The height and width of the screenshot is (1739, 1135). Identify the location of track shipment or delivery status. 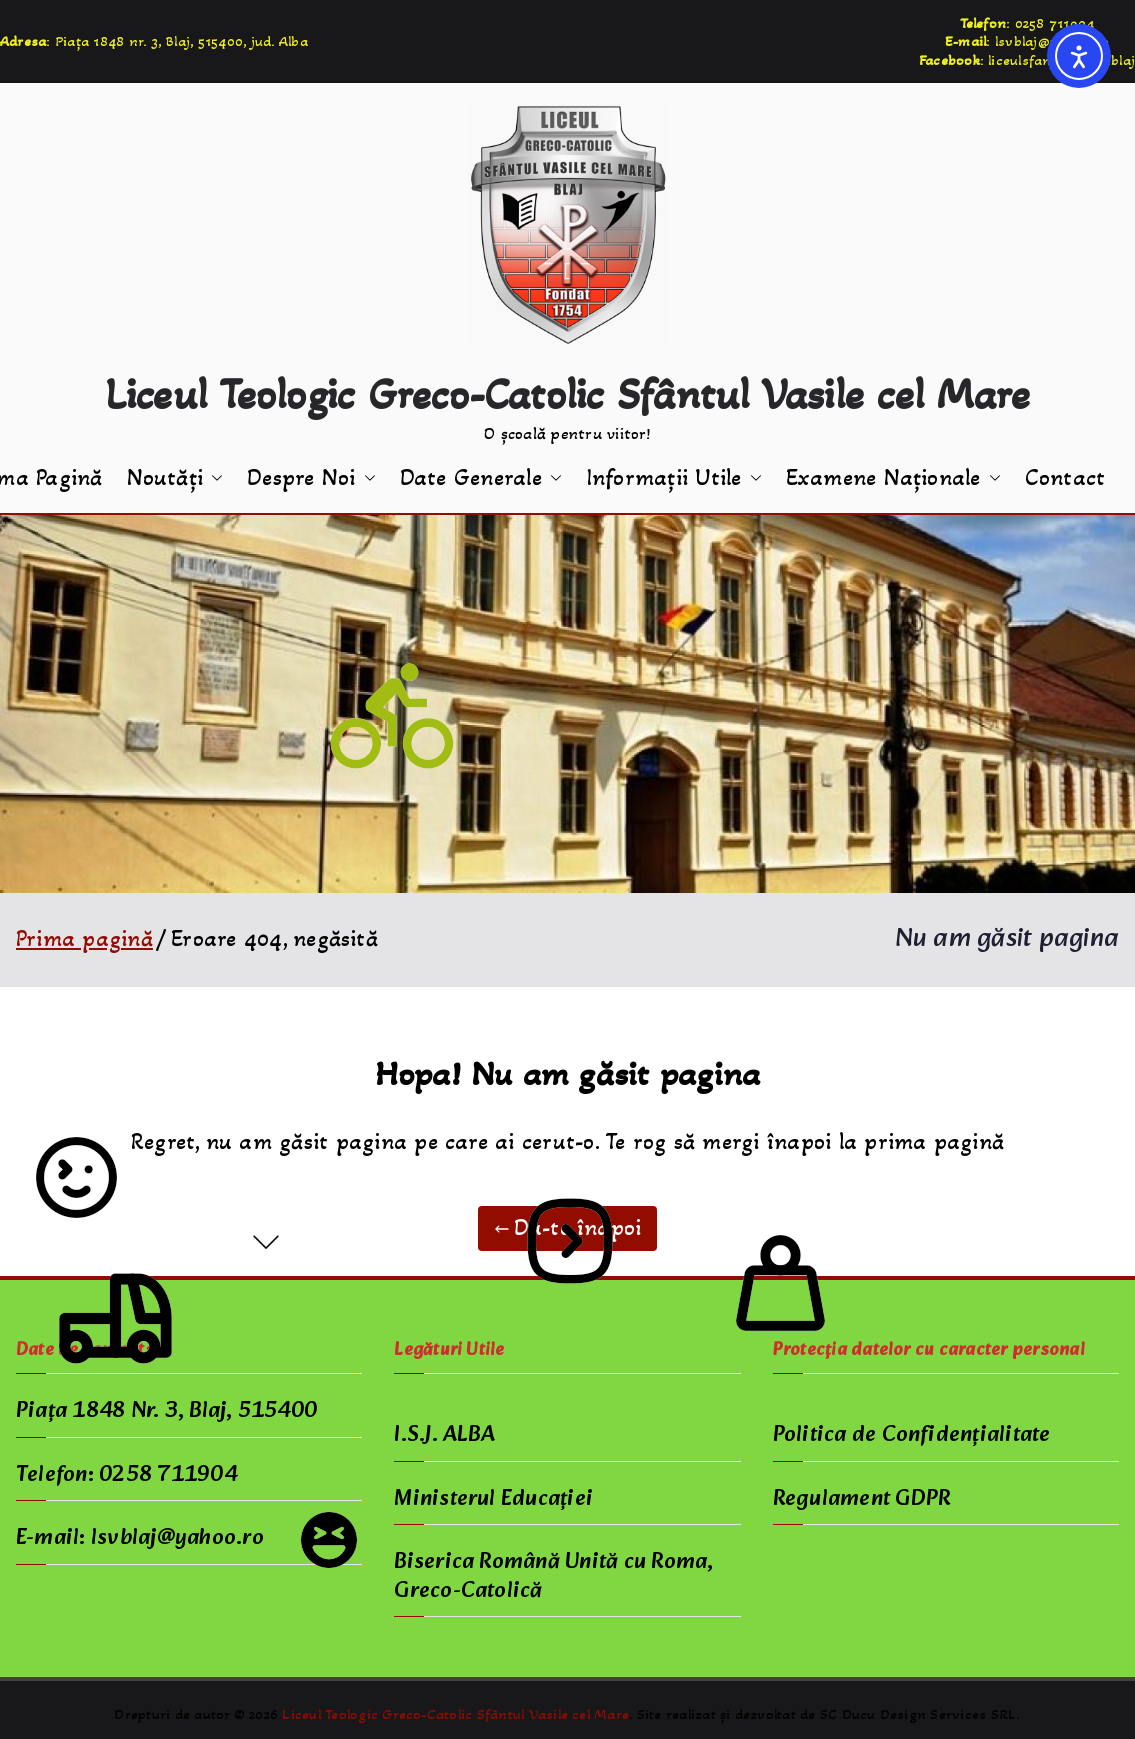
(115, 1318).